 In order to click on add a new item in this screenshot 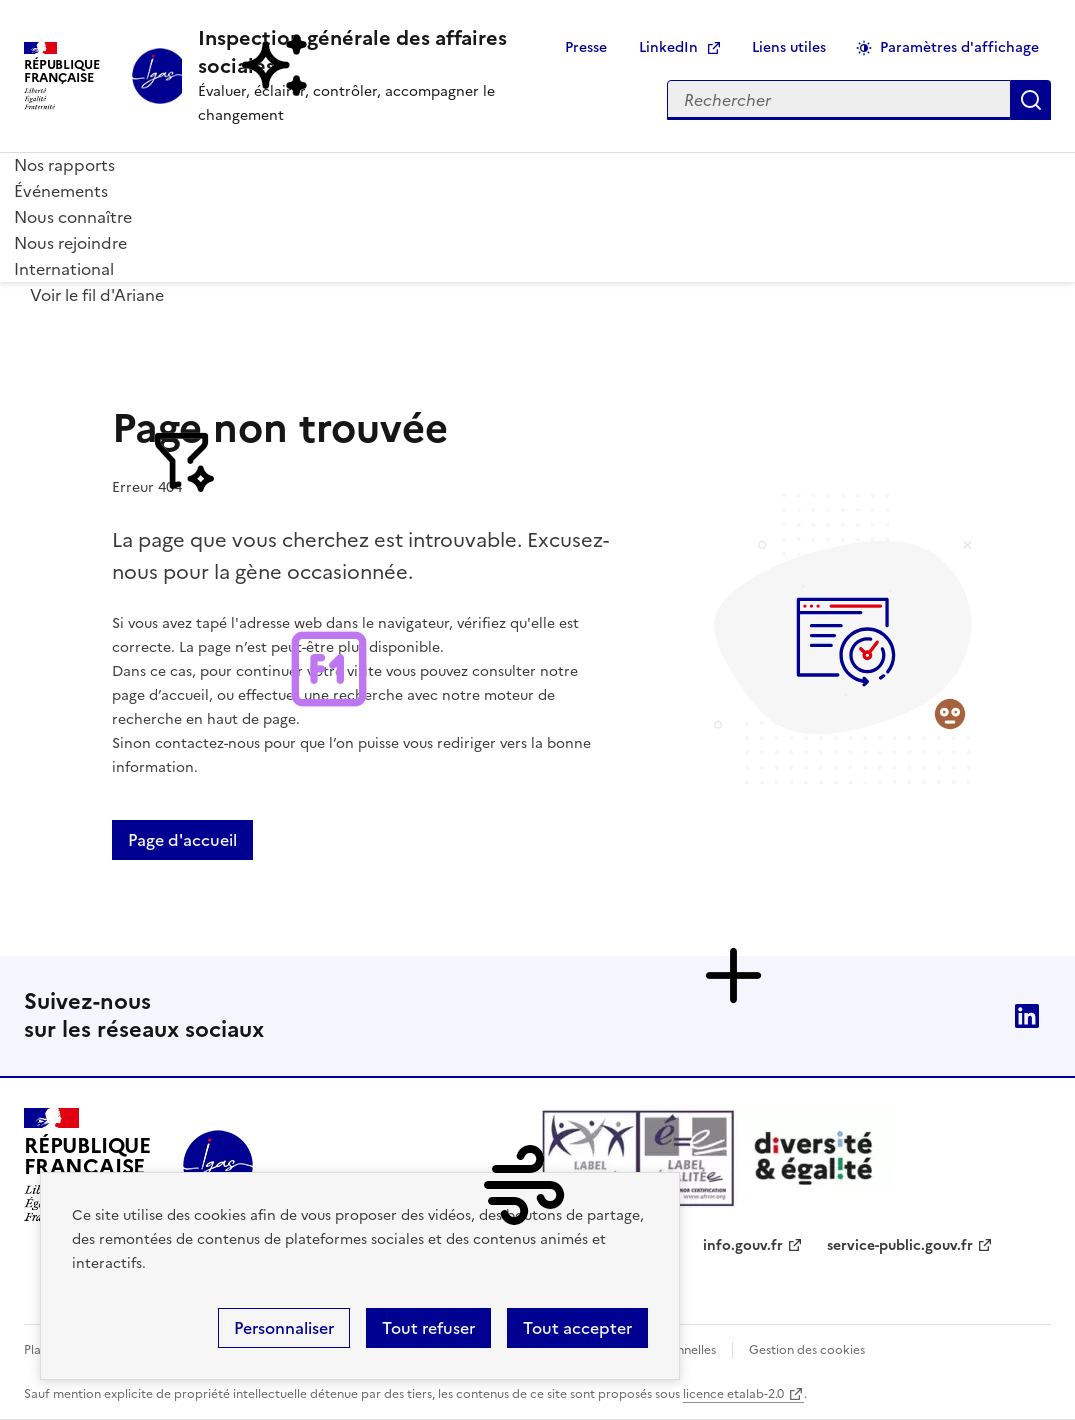, I will do `click(733, 975)`.